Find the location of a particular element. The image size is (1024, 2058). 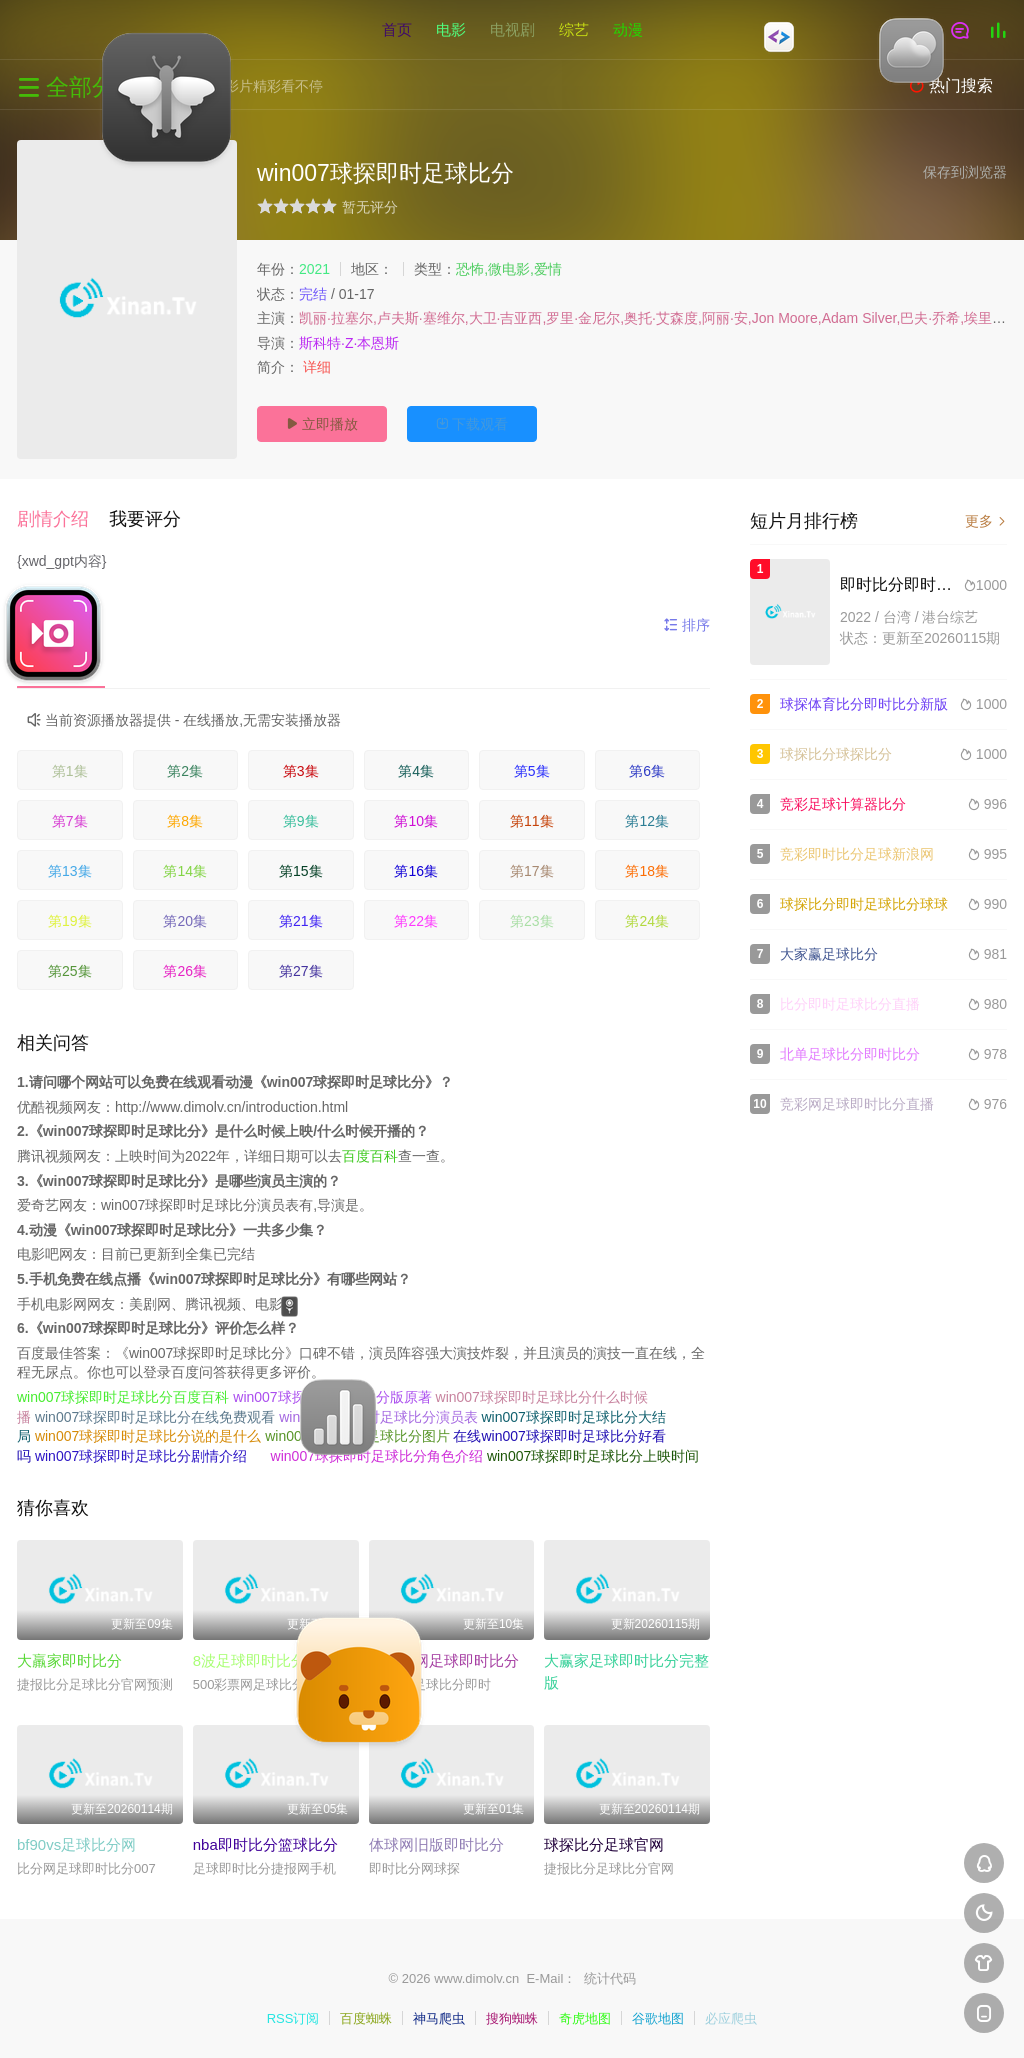

open the weather app is located at coordinates (911, 50).